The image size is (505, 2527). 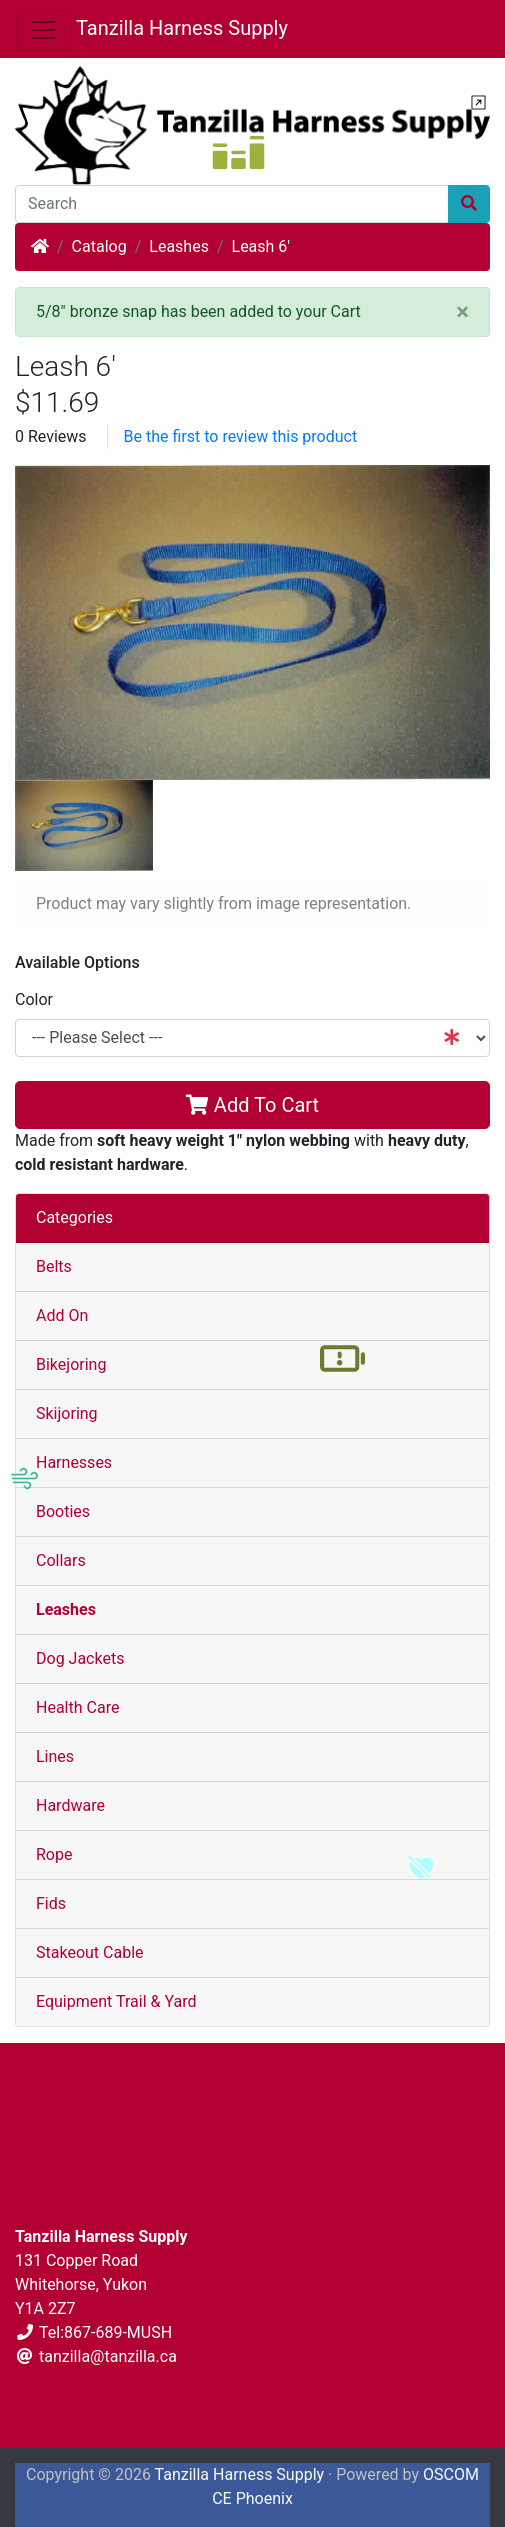 I want to click on indicates low battery warning, so click(x=342, y=1358).